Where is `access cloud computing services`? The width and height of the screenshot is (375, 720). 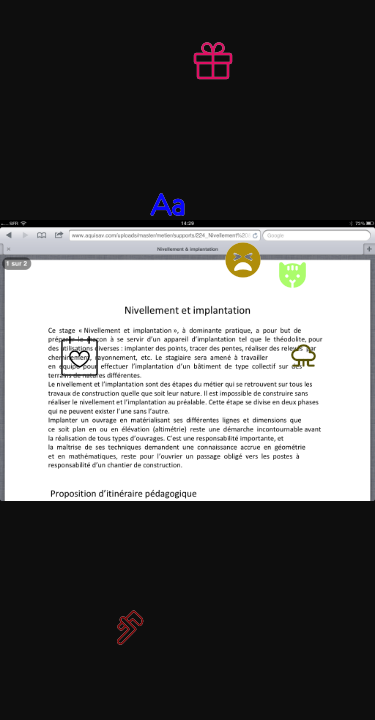 access cloud computing services is located at coordinates (303, 355).